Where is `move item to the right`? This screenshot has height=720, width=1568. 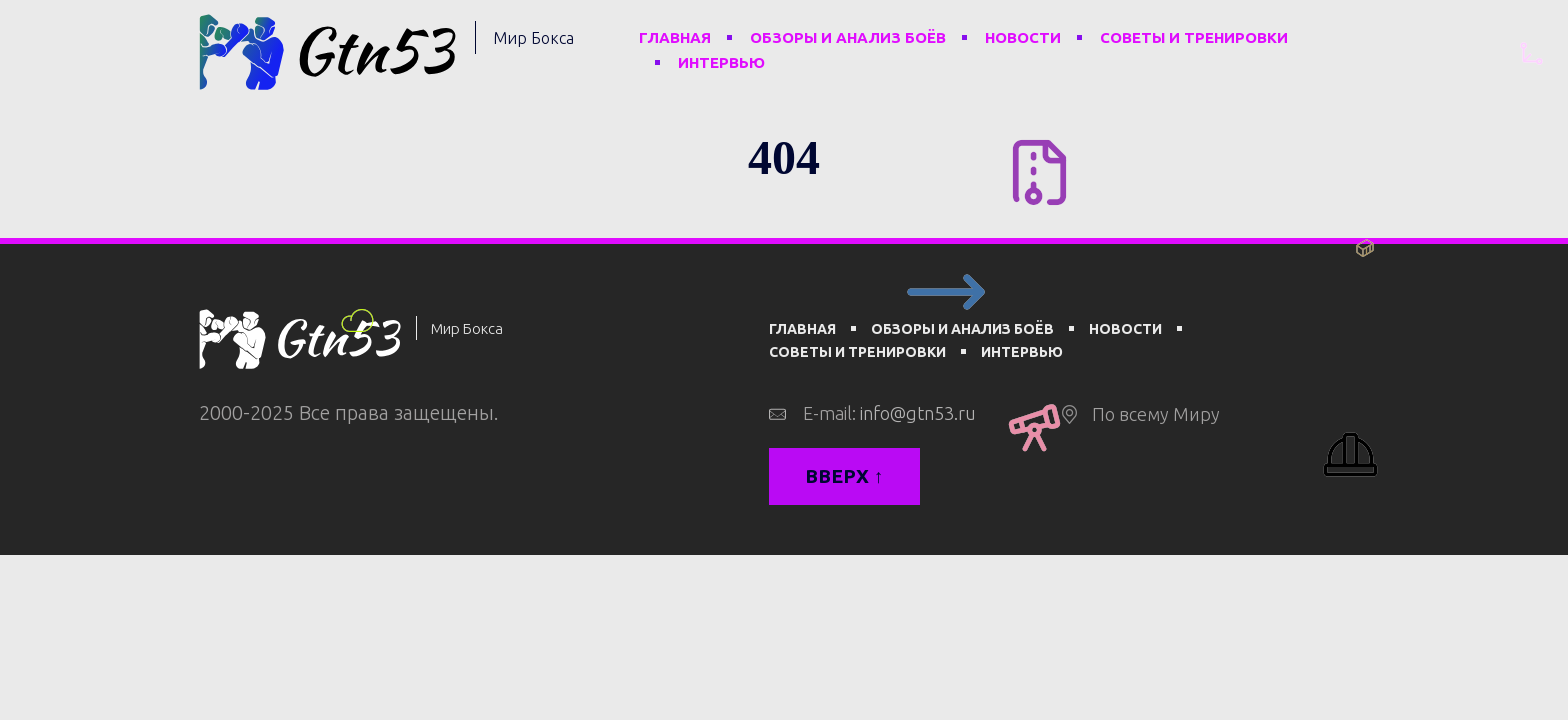 move item to the right is located at coordinates (946, 292).